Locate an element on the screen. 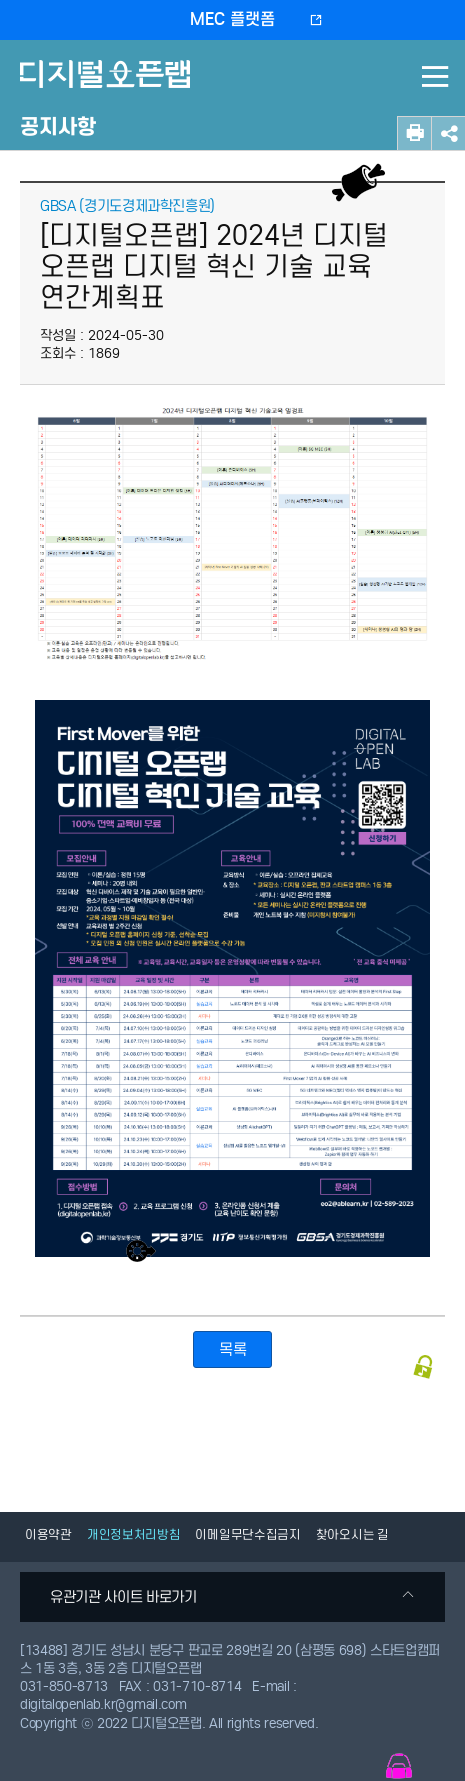 The image size is (465, 1781). mute or silence audio notifications is located at coordinates (423, 1367).